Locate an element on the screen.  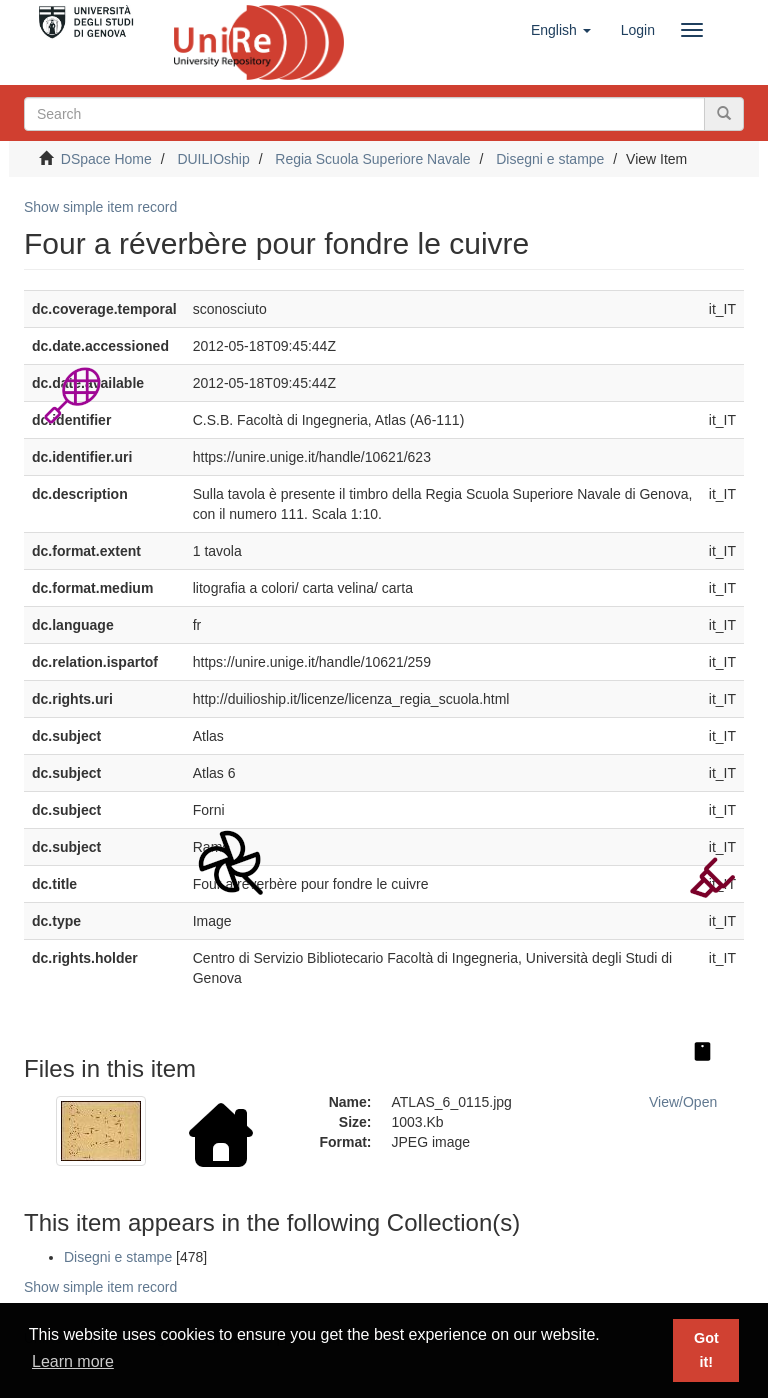
highlight or mark selected text is located at coordinates (711, 879).